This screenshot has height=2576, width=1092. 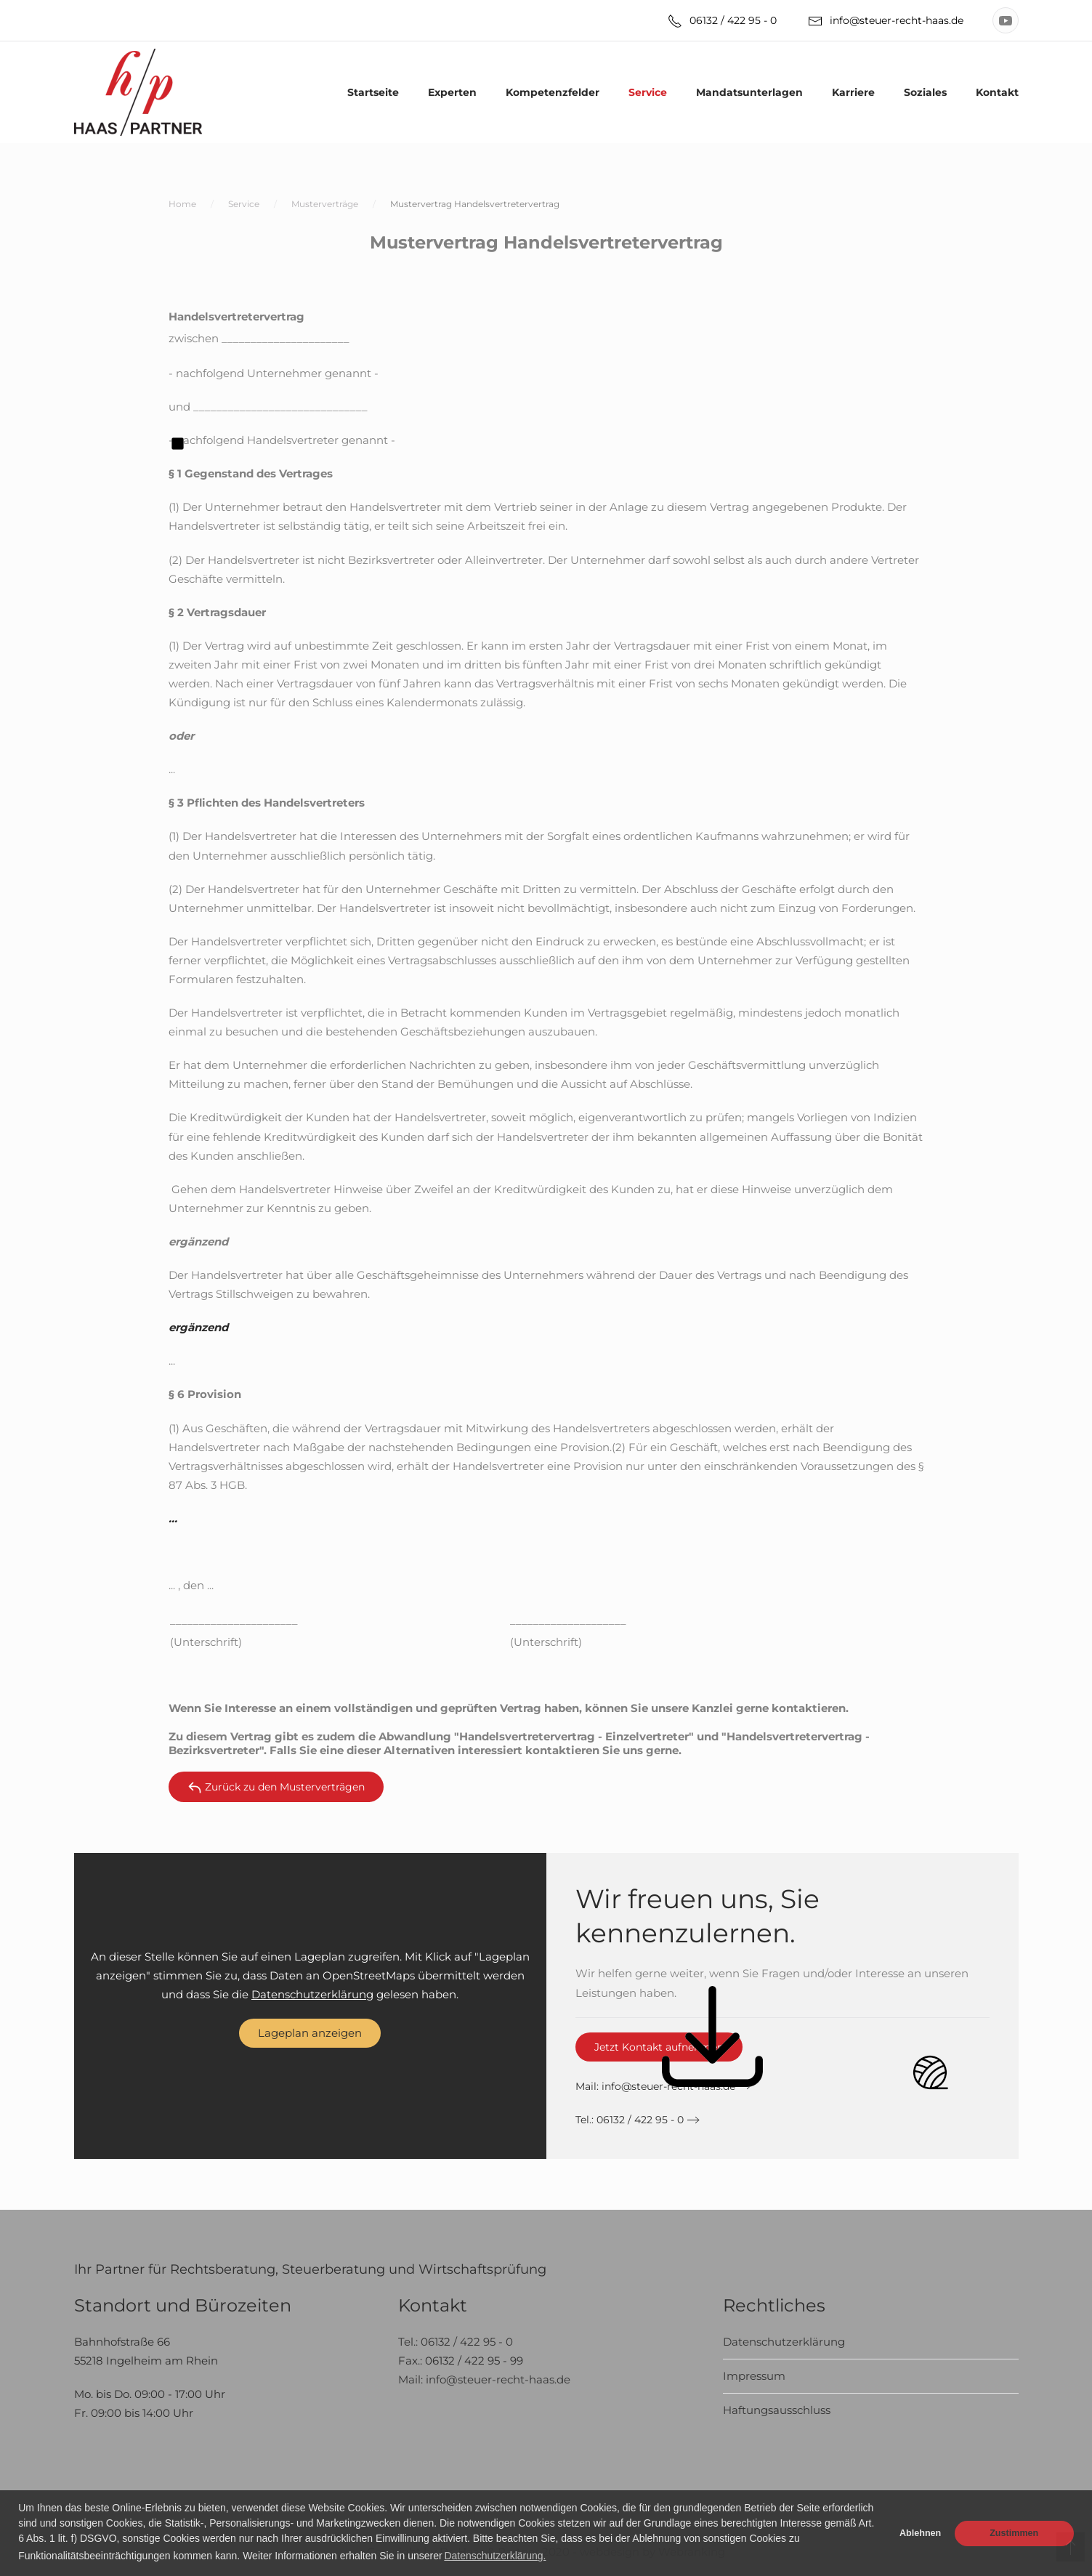 What do you see at coordinates (930, 2072) in the screenshot?
I see `access knitting or crochet projects` at bounding box center [930, 2072].